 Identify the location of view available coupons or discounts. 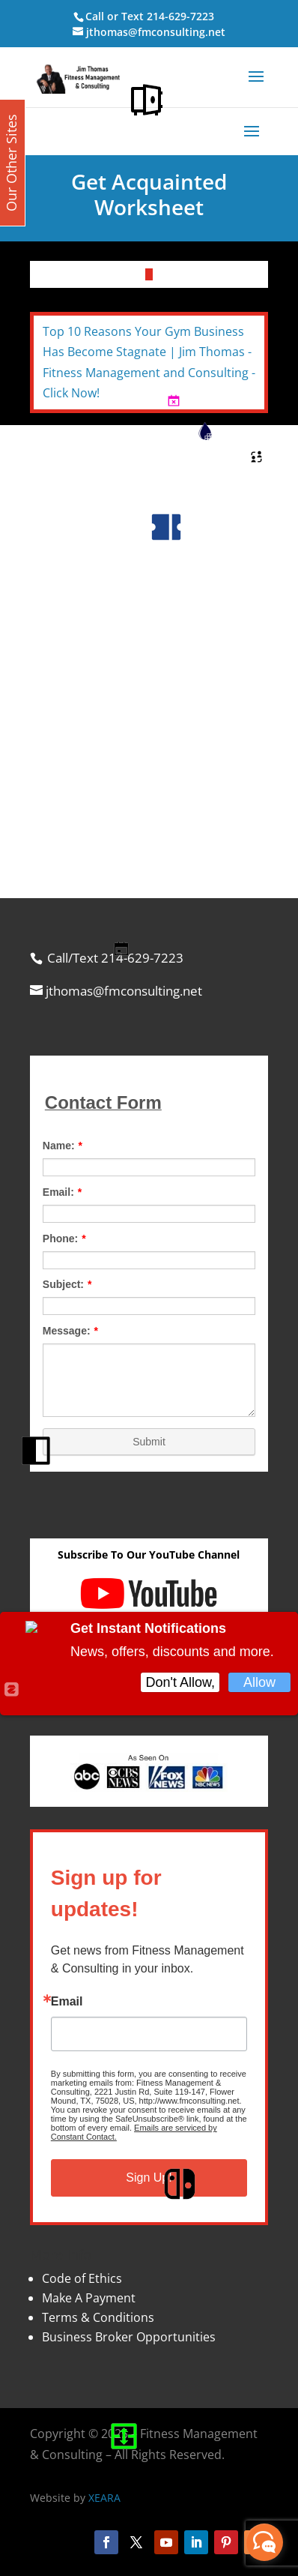
(166, 527).